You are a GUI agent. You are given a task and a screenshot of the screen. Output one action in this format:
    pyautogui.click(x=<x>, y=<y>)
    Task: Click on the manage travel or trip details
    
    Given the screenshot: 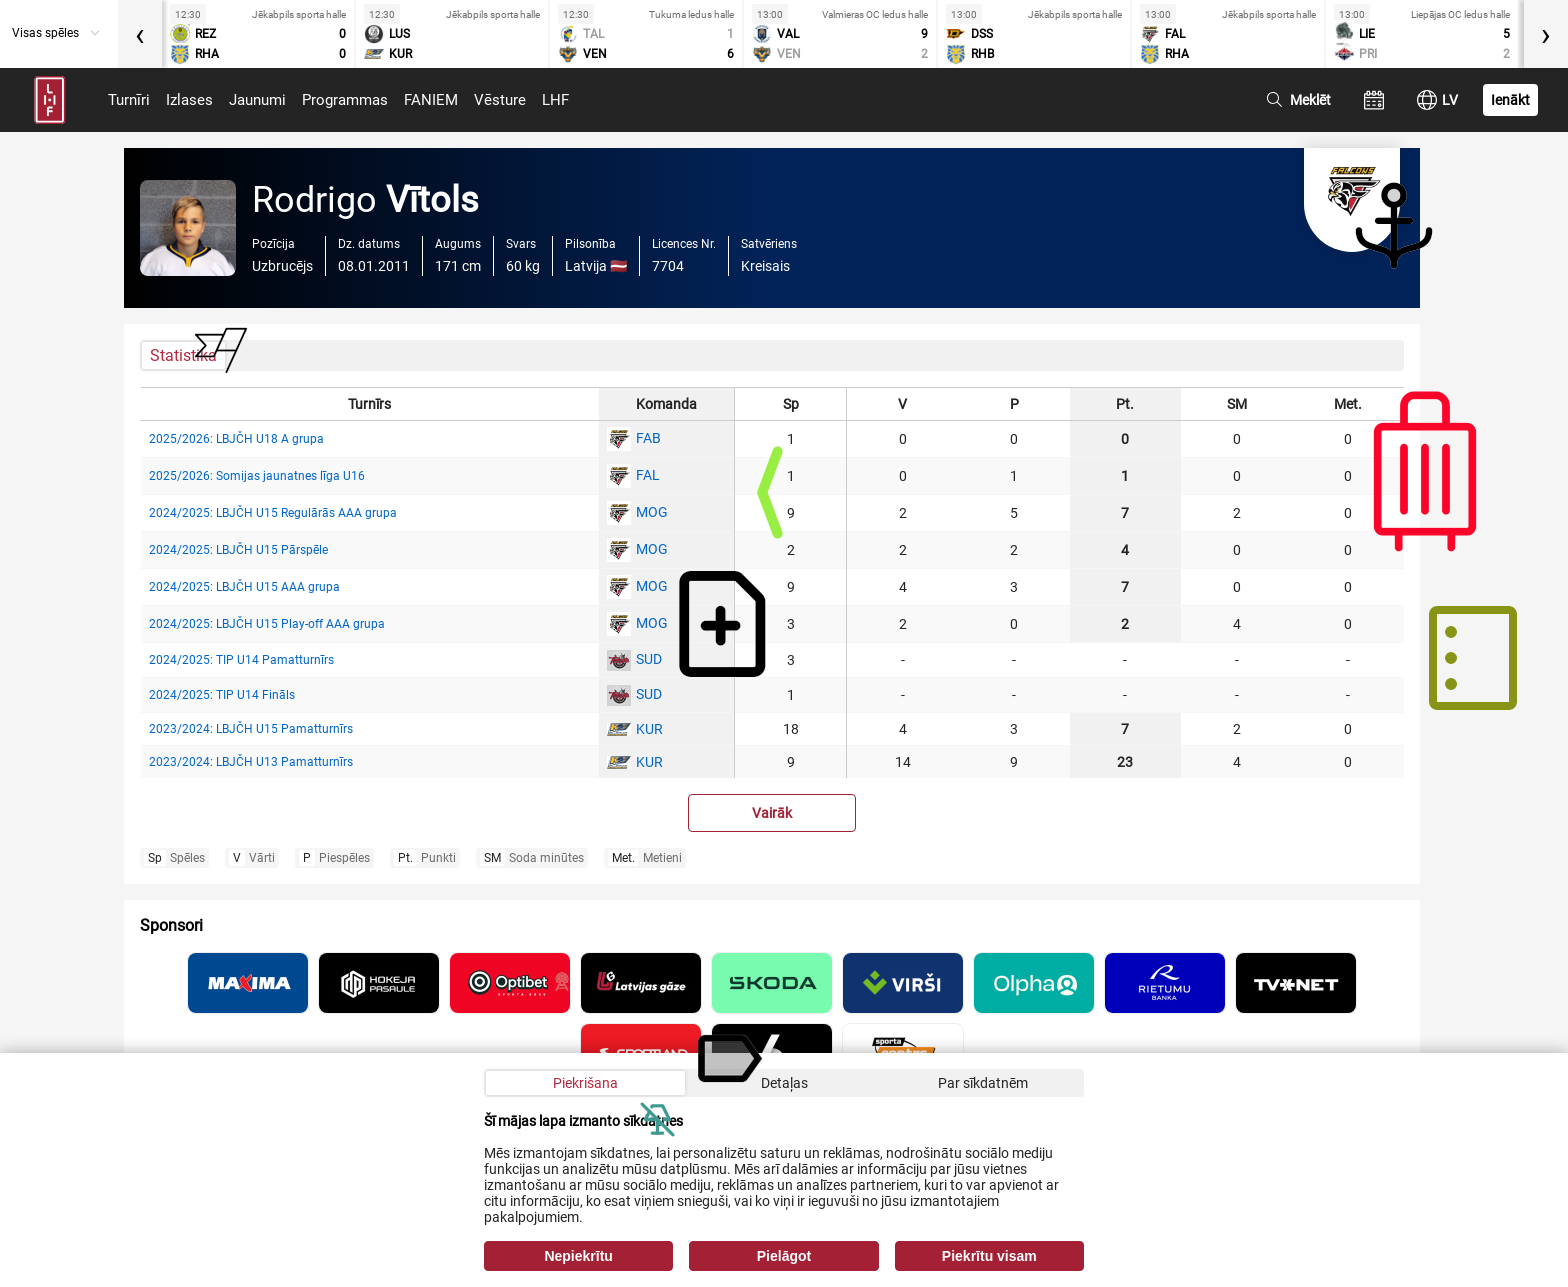 What is the action you would take?
    pyautogui.click(x=1425, y=474)
    